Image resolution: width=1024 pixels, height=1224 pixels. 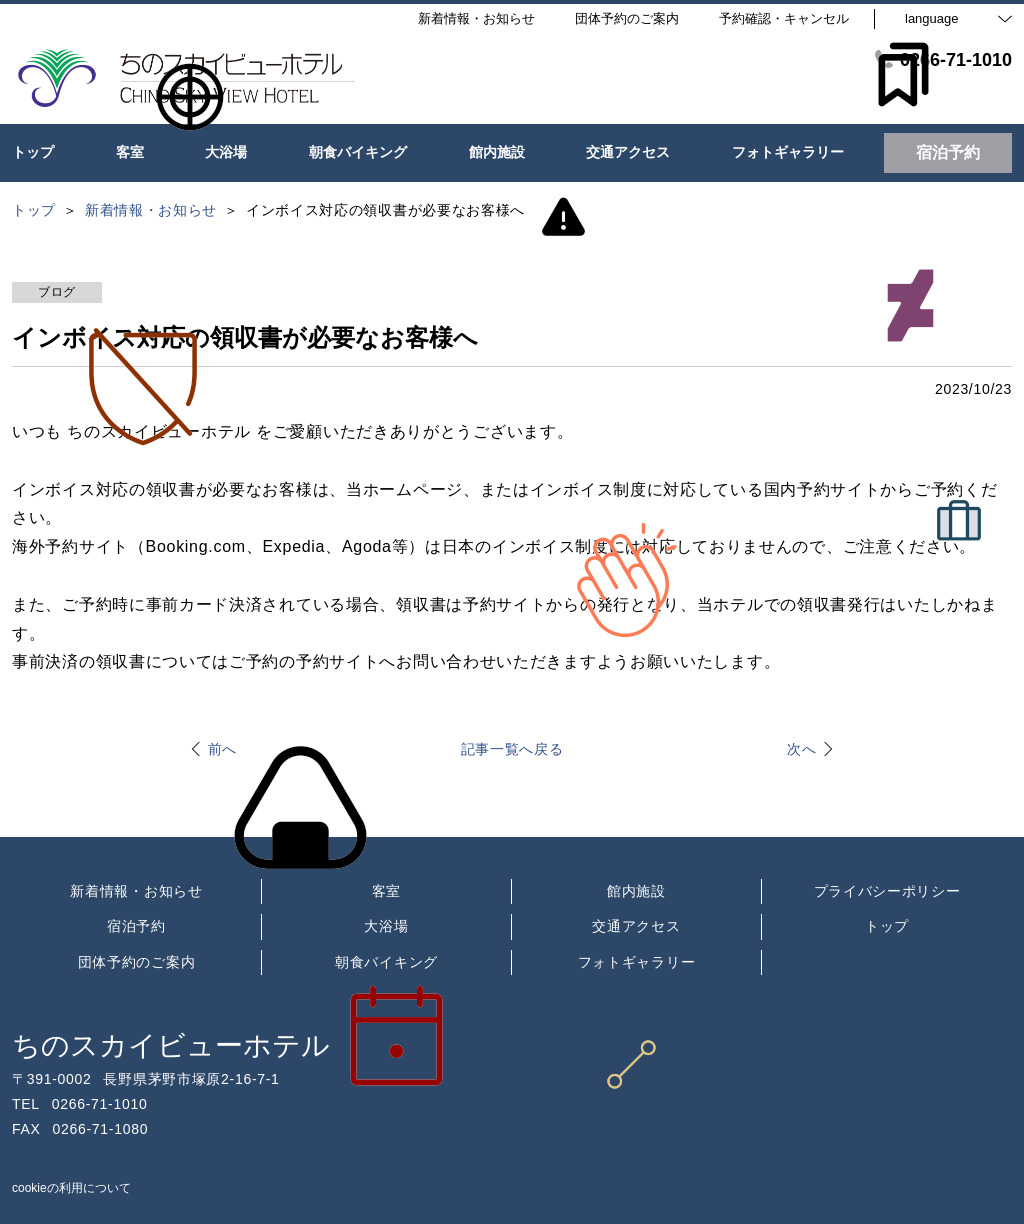 I want to click on food or restaurant category indicator, so click(x=300, y=807).